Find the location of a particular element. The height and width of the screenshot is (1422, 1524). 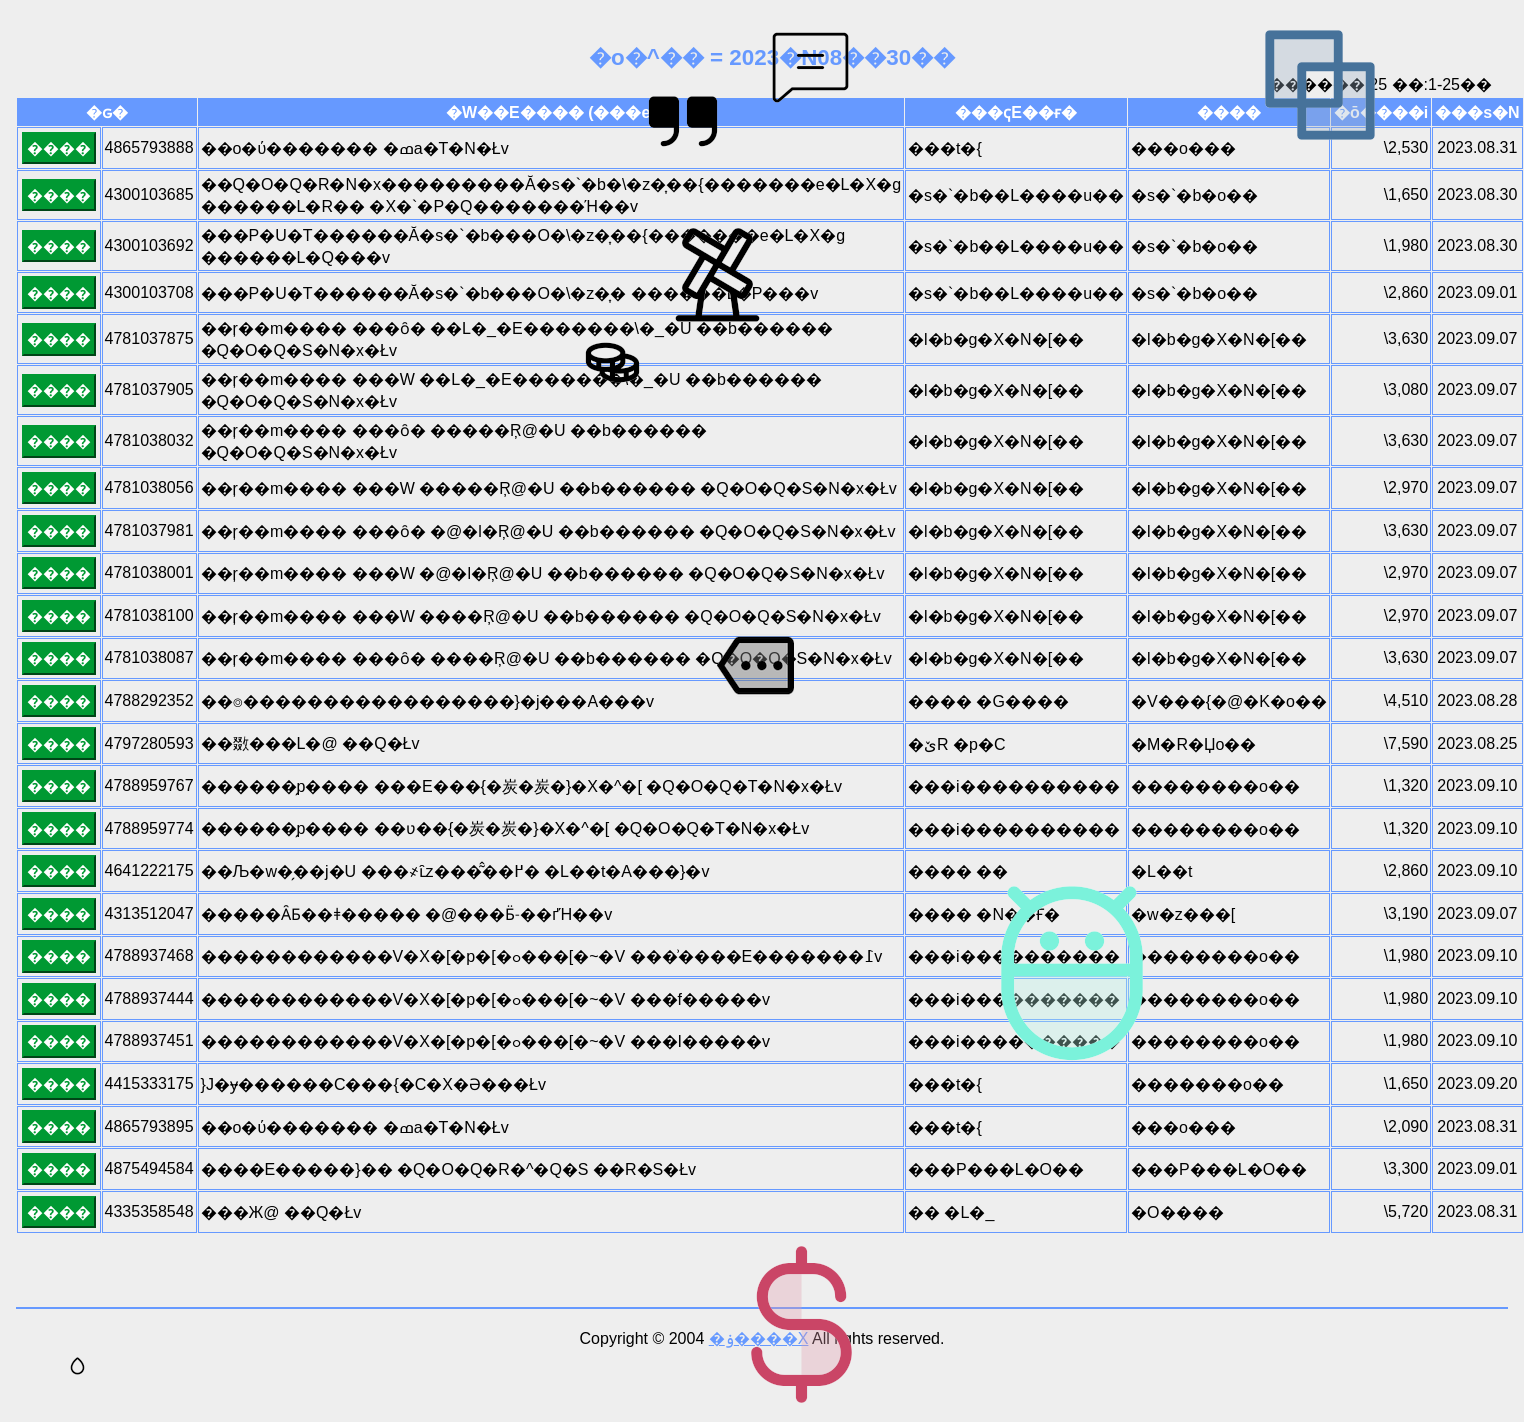

view your coin balance or currency is located at coordinates (612, 362).